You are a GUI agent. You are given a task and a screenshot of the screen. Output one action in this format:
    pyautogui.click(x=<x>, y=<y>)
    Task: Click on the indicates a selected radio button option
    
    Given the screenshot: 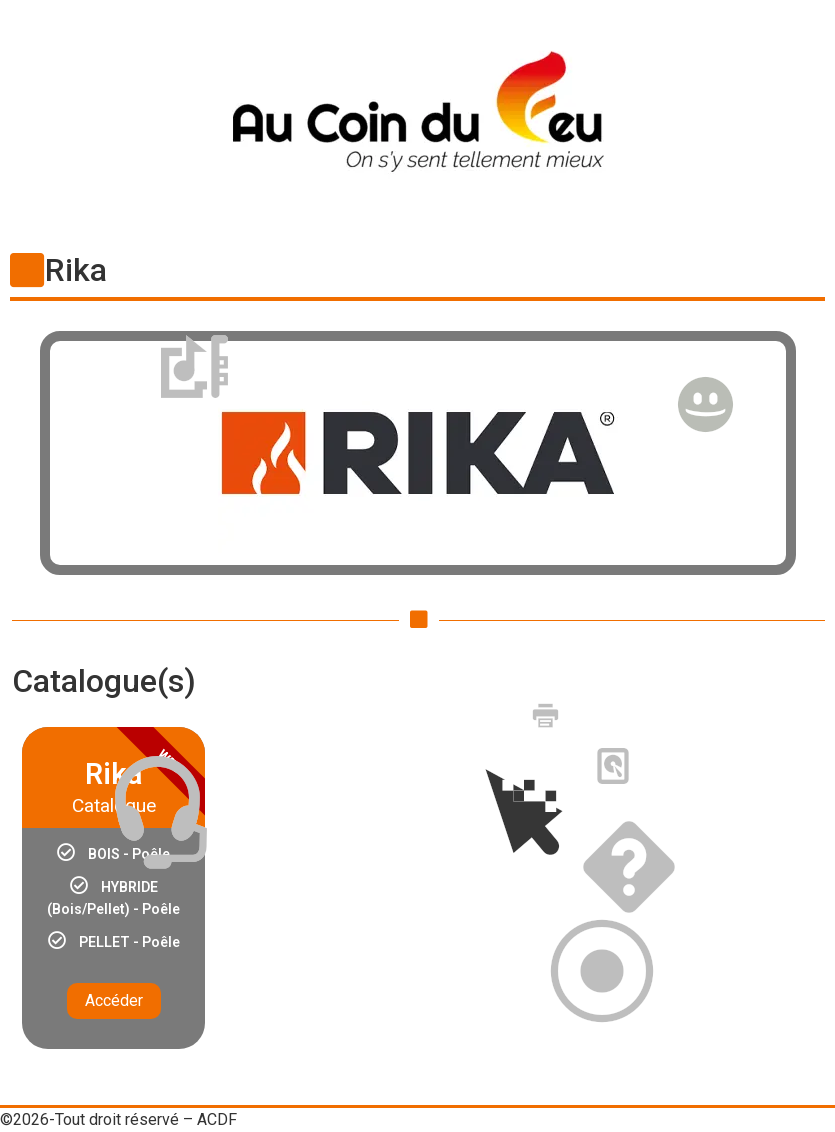 What is the action you would take?
    pyautogui.click(x=602, y=971)
    